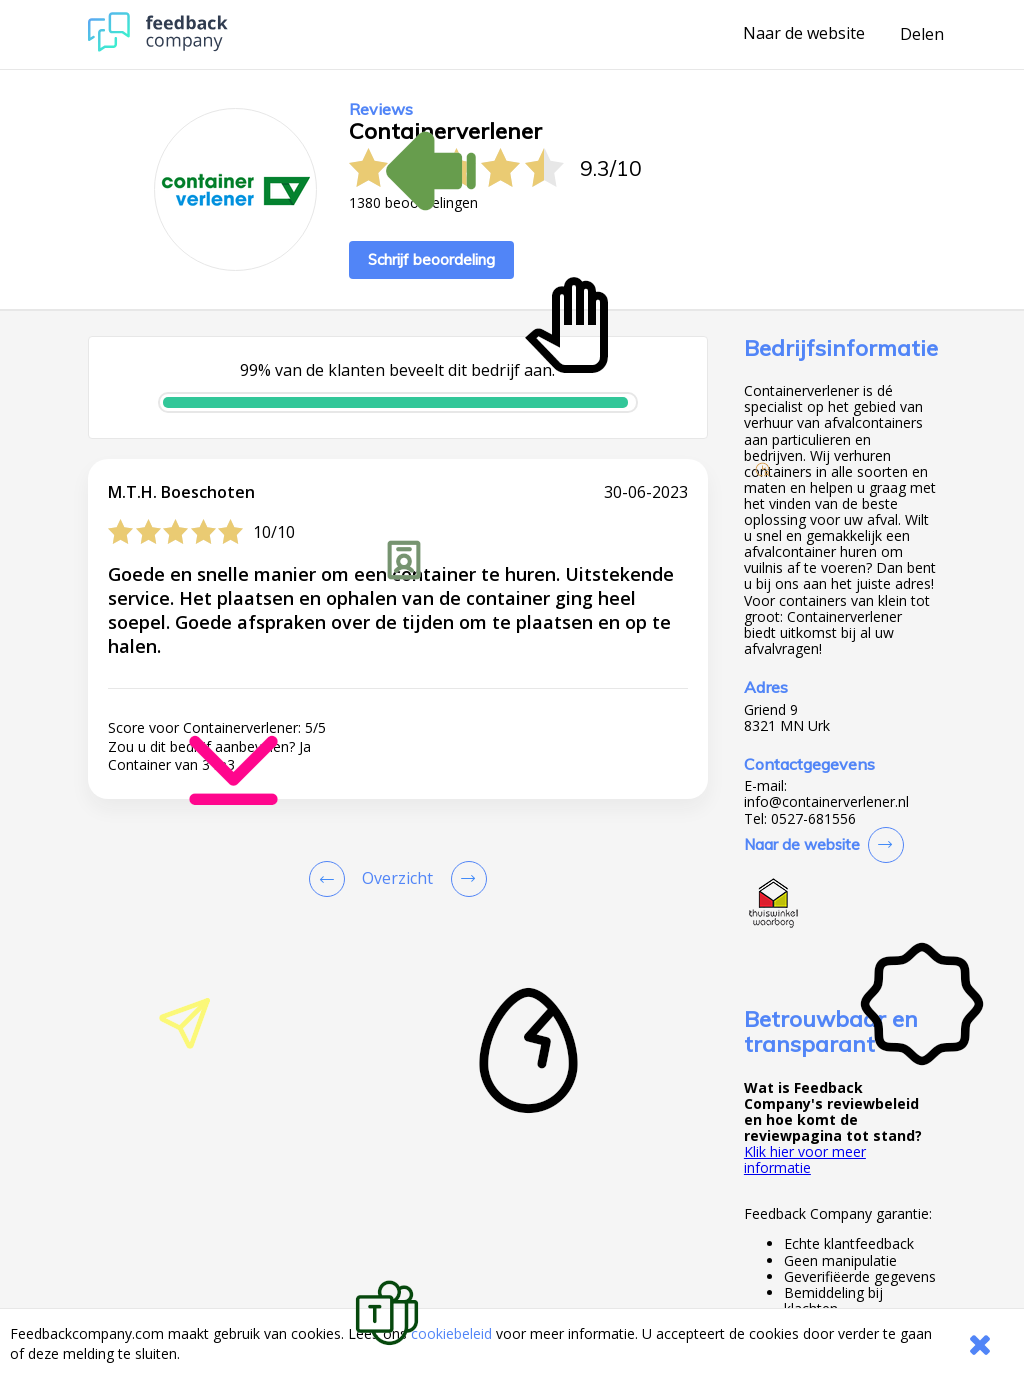 Image resolution: width=1024 pixels, height=1379 pixels. What do you see at coordinates (387, 1314) in the screenshot?
I see `open microsoft teams` at bounding box center [387, 1314].